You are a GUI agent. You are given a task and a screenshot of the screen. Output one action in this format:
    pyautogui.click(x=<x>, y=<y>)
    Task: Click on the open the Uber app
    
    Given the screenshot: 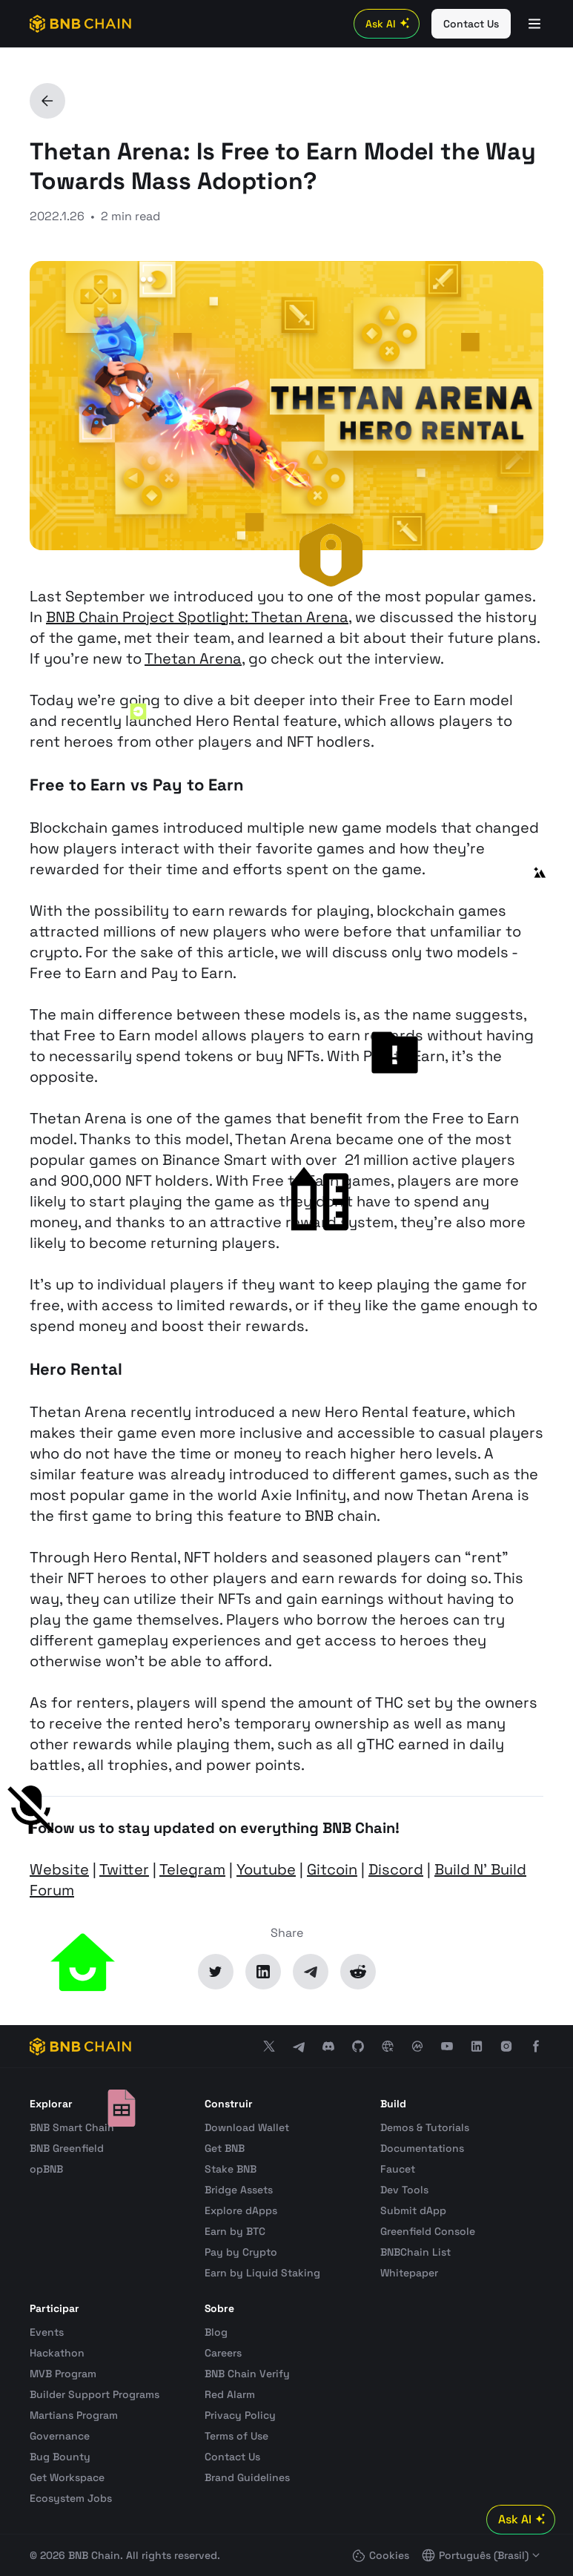 What is the action you would take?
    pyautogui.click(x=138, y=711)
    